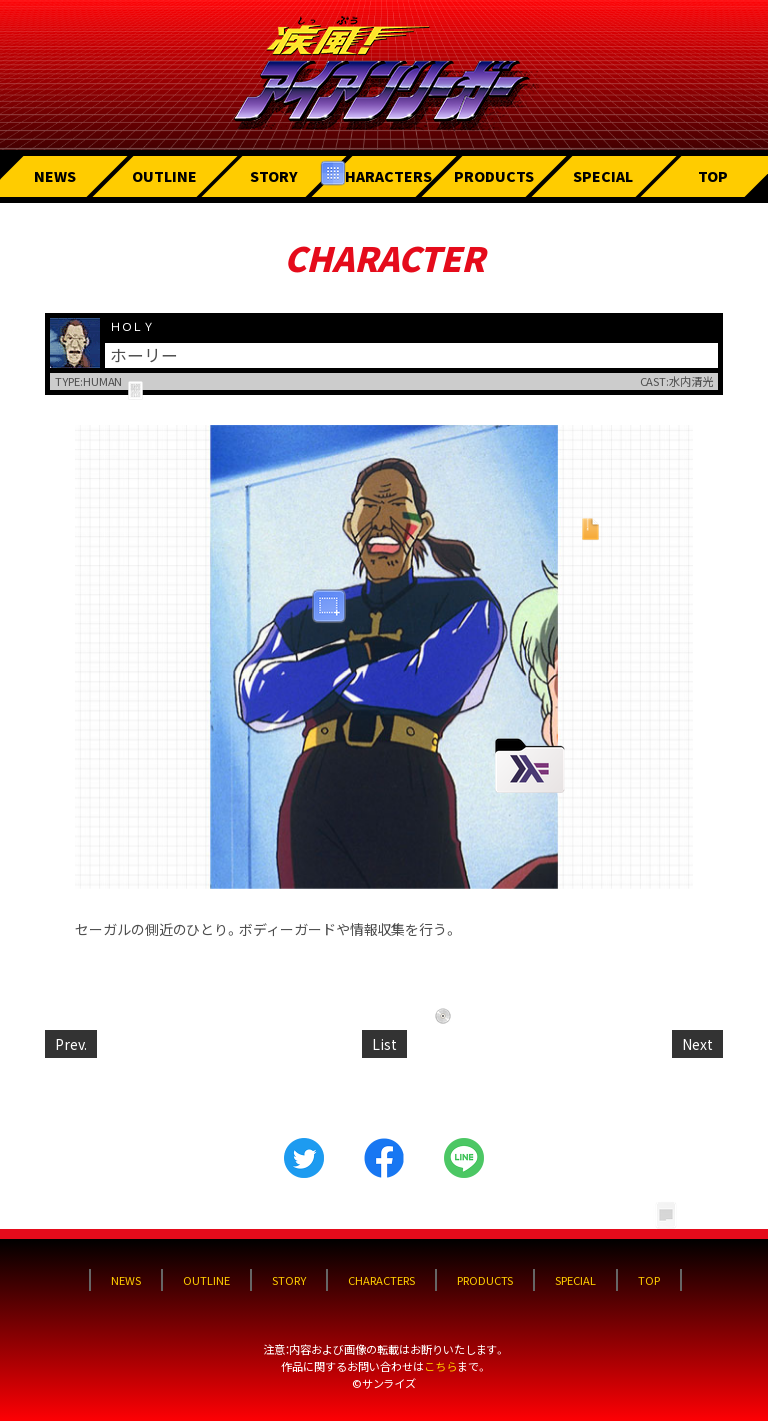 This screenshot has height=1421, width=768. Describe the element at coordinates (333, 173) in the screenshot. I see `open the app drawer or launcher` at that location.